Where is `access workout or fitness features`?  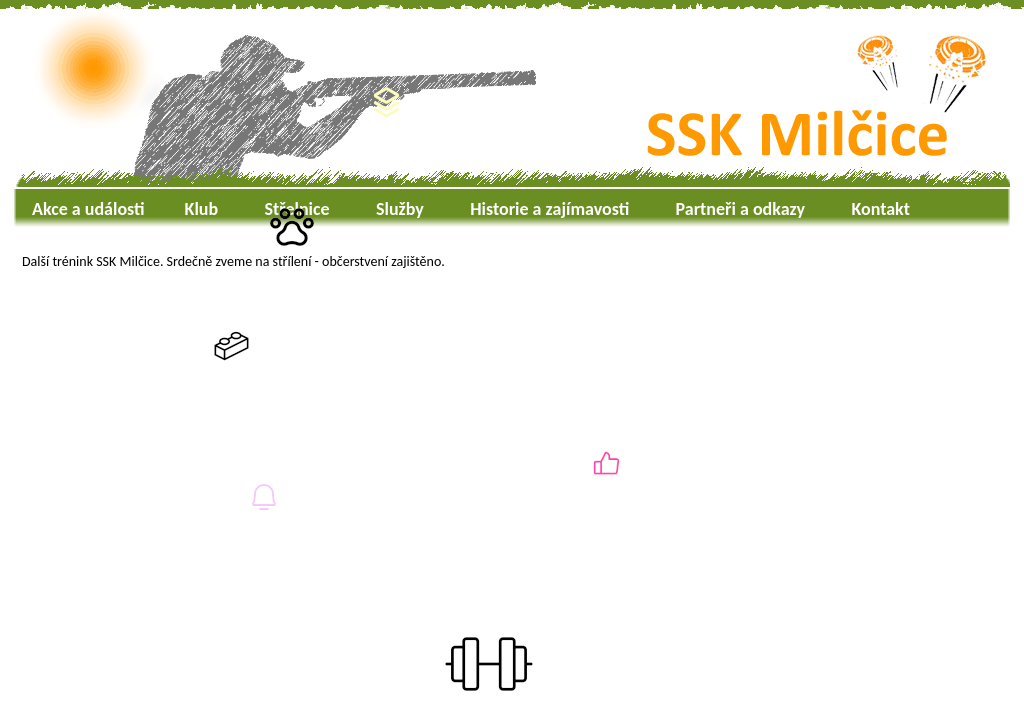 access workout or fitness features is located at coordinates (489, 664).